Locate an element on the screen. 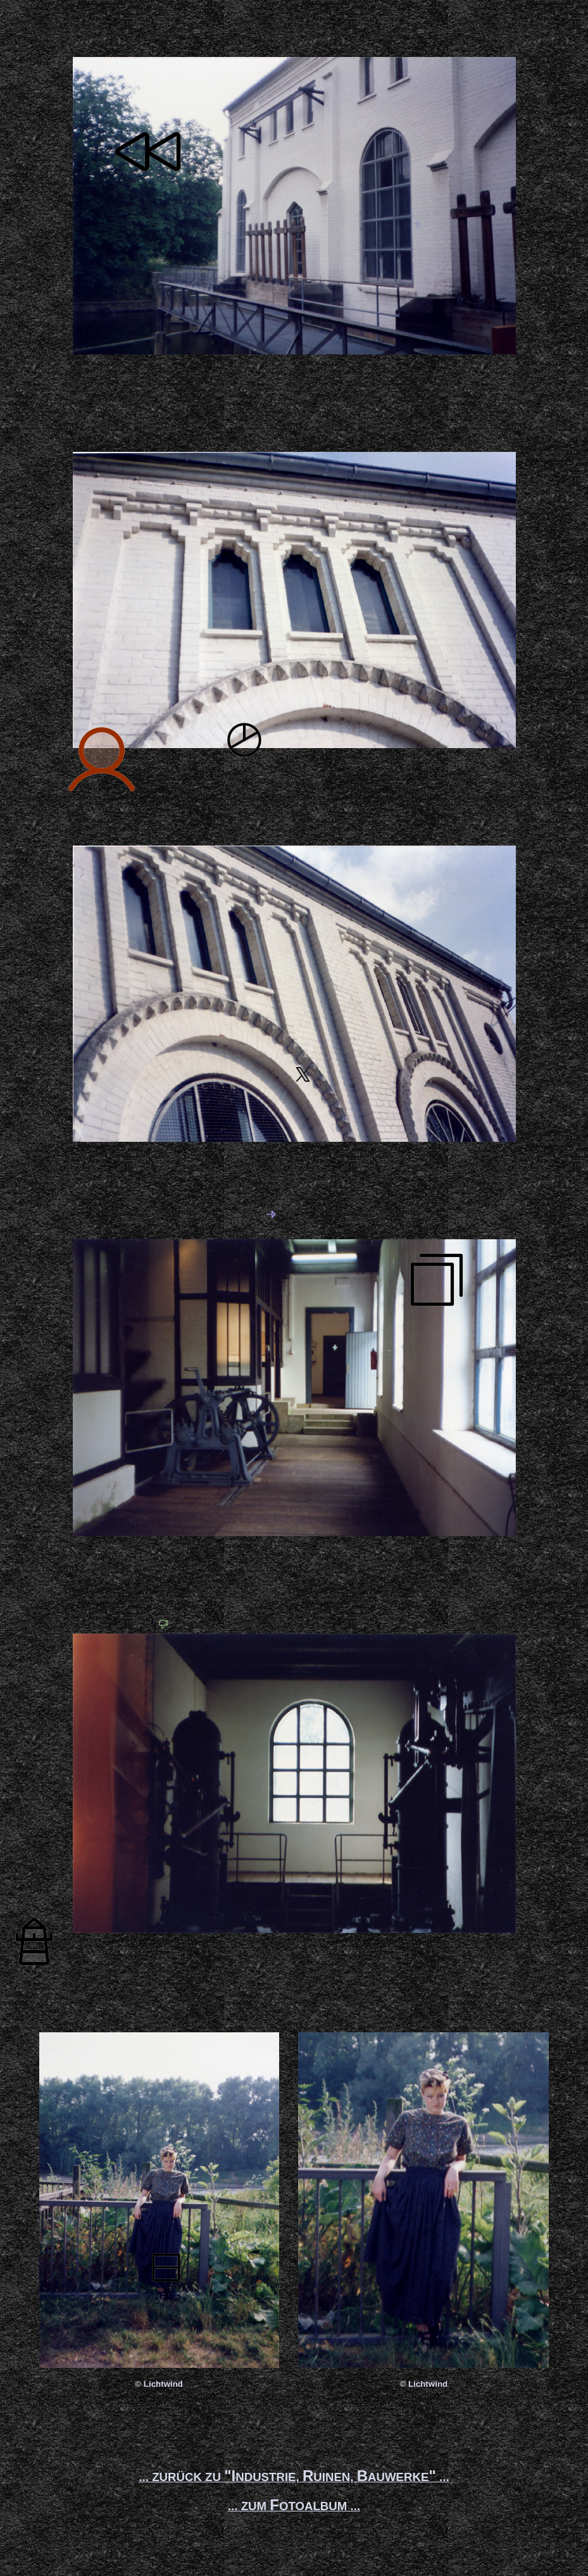  view your profile is located at coordinates (101, 760).